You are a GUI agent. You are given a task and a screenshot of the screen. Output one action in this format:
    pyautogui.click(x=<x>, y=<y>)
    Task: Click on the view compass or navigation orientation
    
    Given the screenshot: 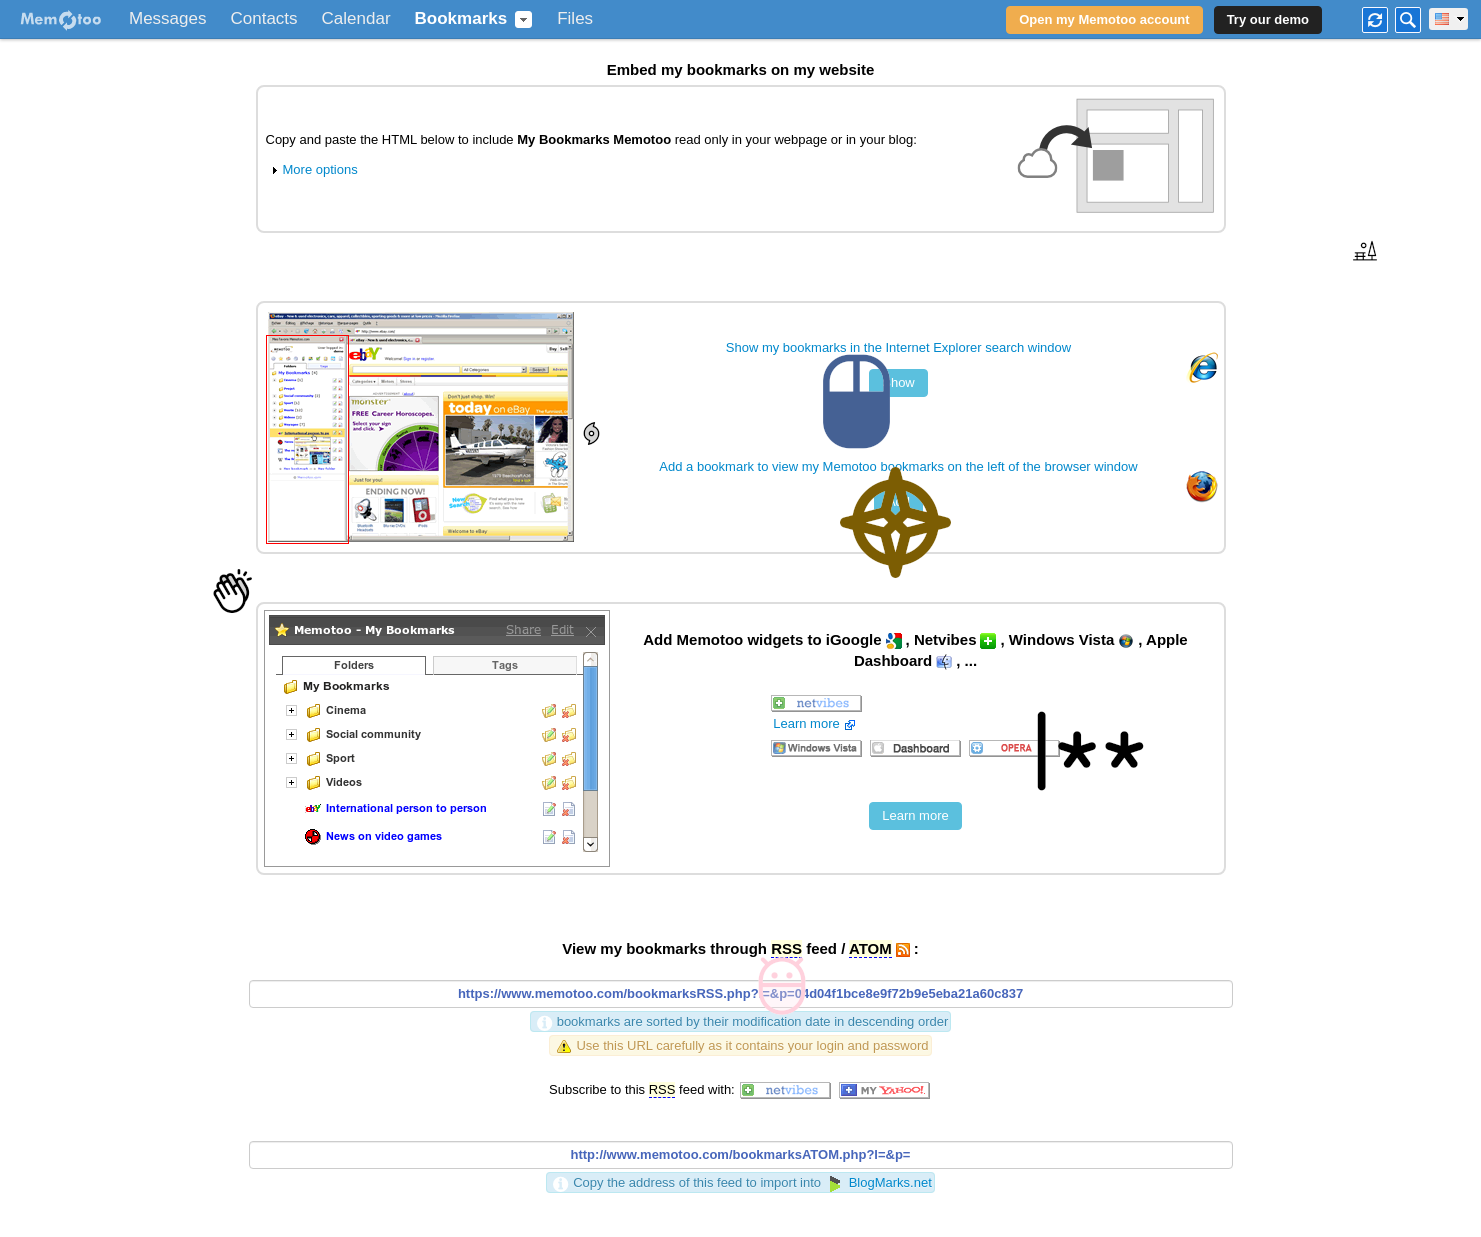 What is the action you would take?
    pyautogui.click(x=895, y=522)
    